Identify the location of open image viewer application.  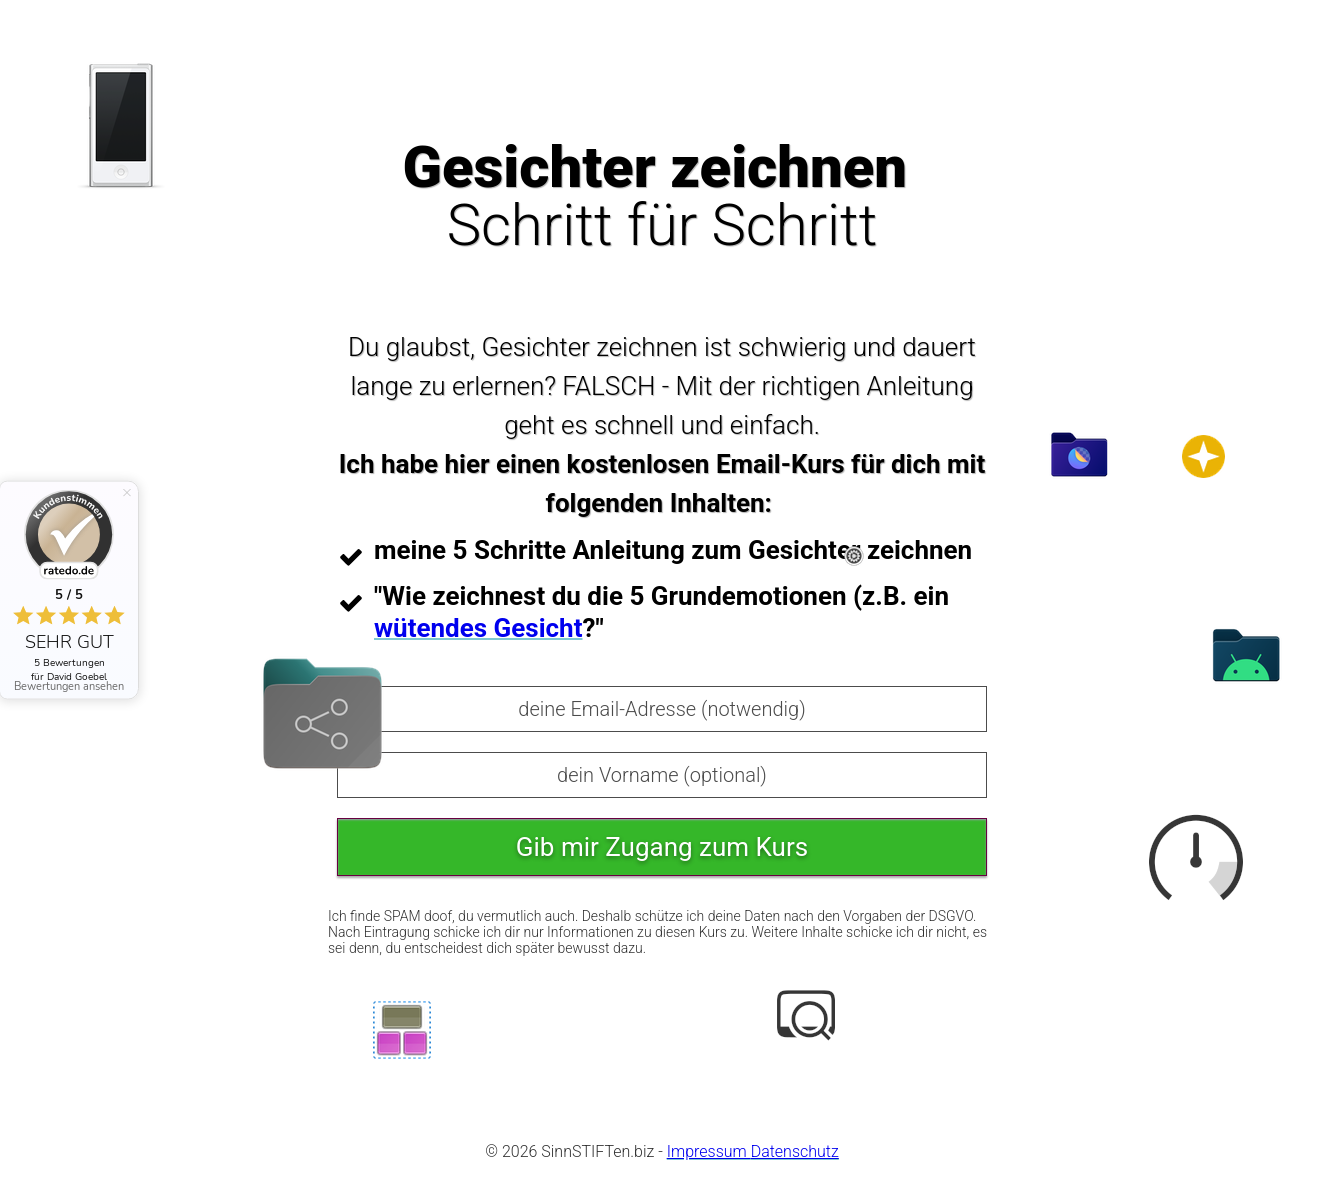
(806, 1012).